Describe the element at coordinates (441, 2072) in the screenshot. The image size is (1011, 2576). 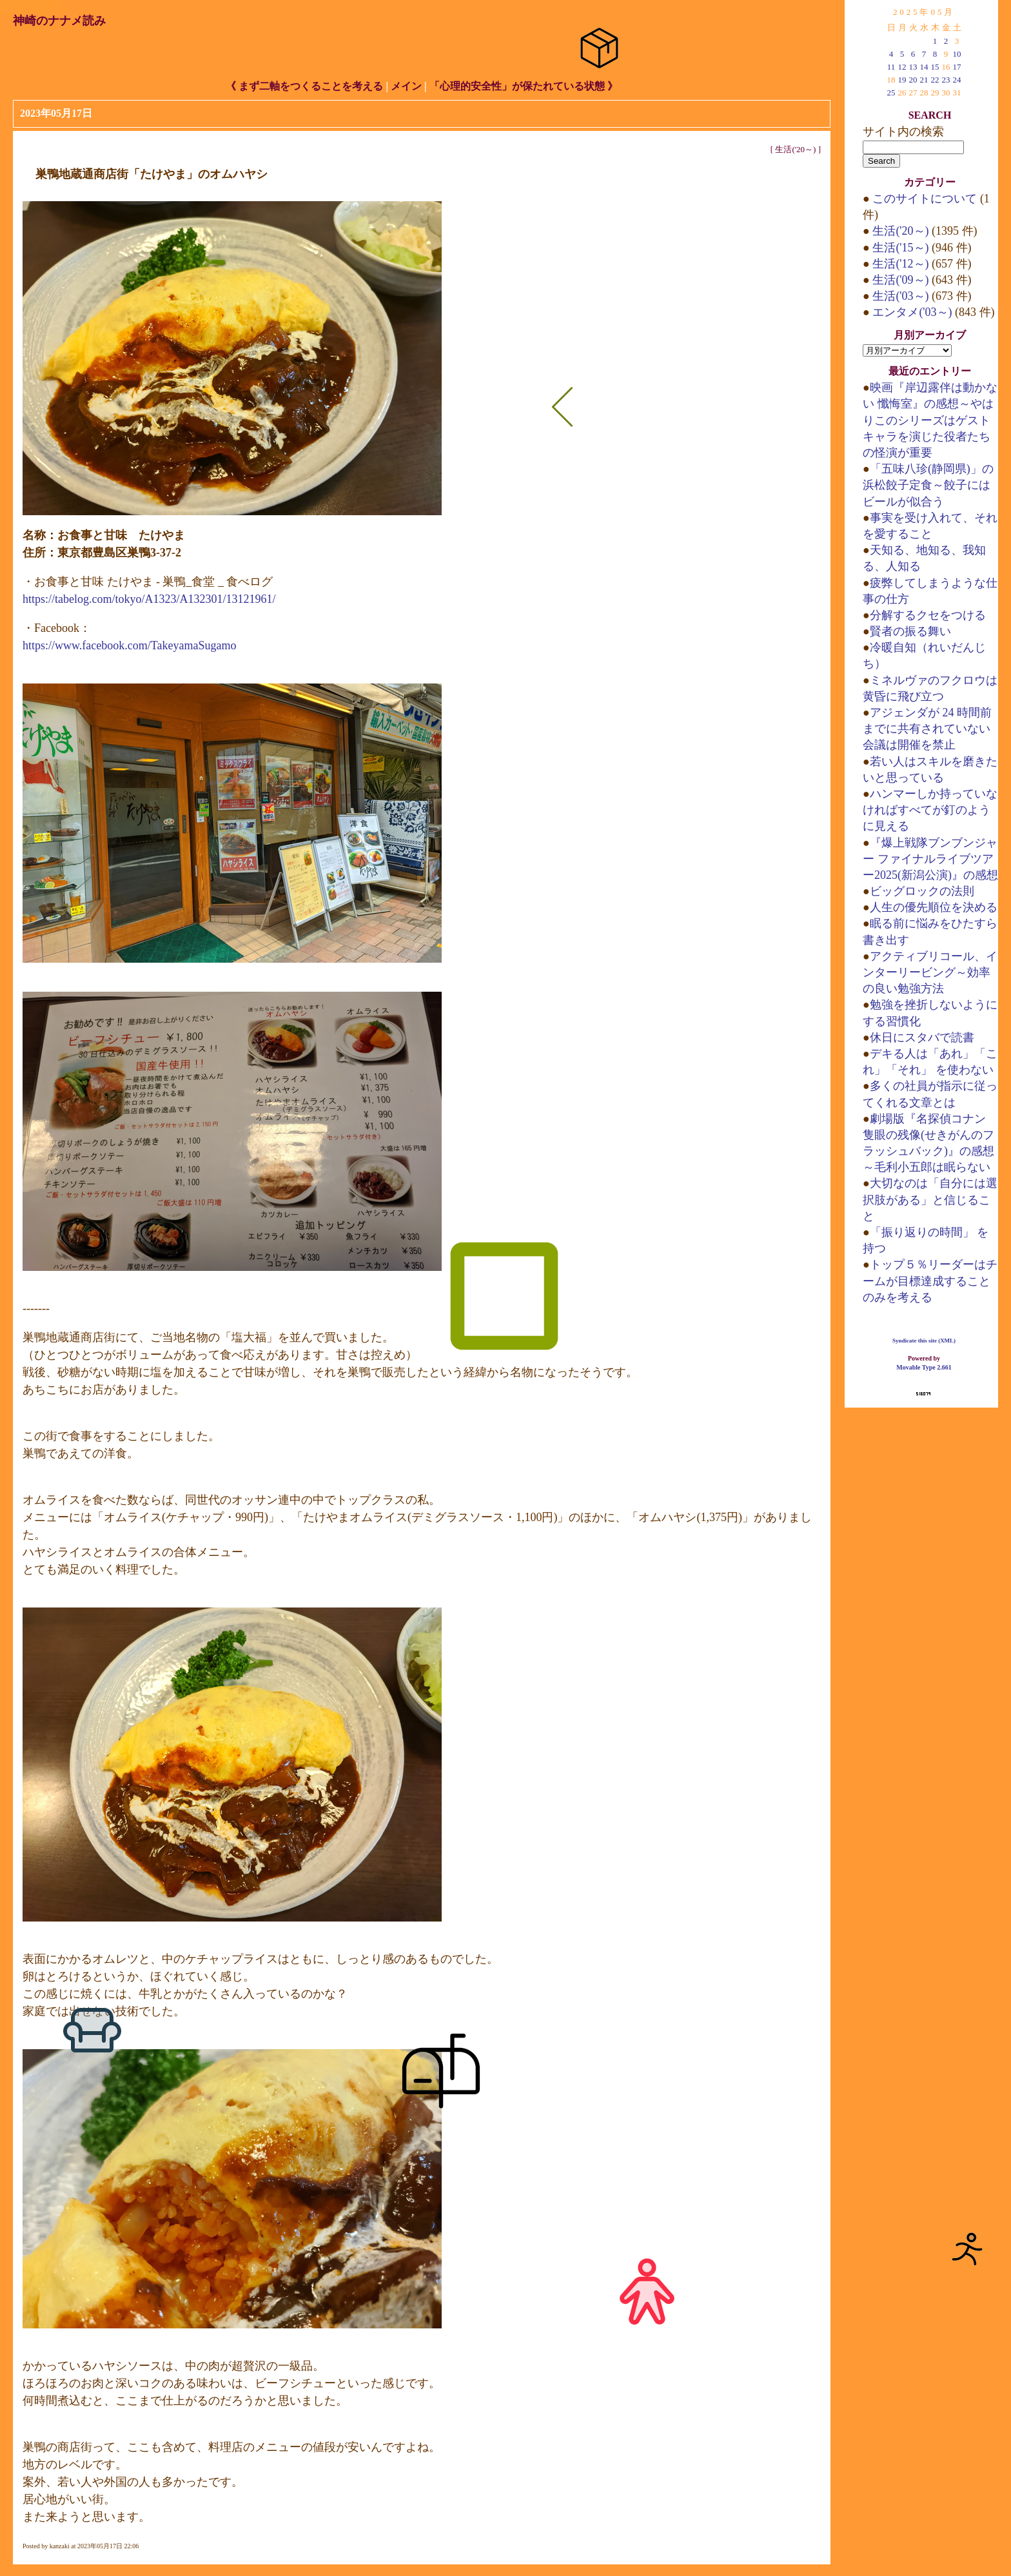
I see `access your mailbox or inbox` at that location.